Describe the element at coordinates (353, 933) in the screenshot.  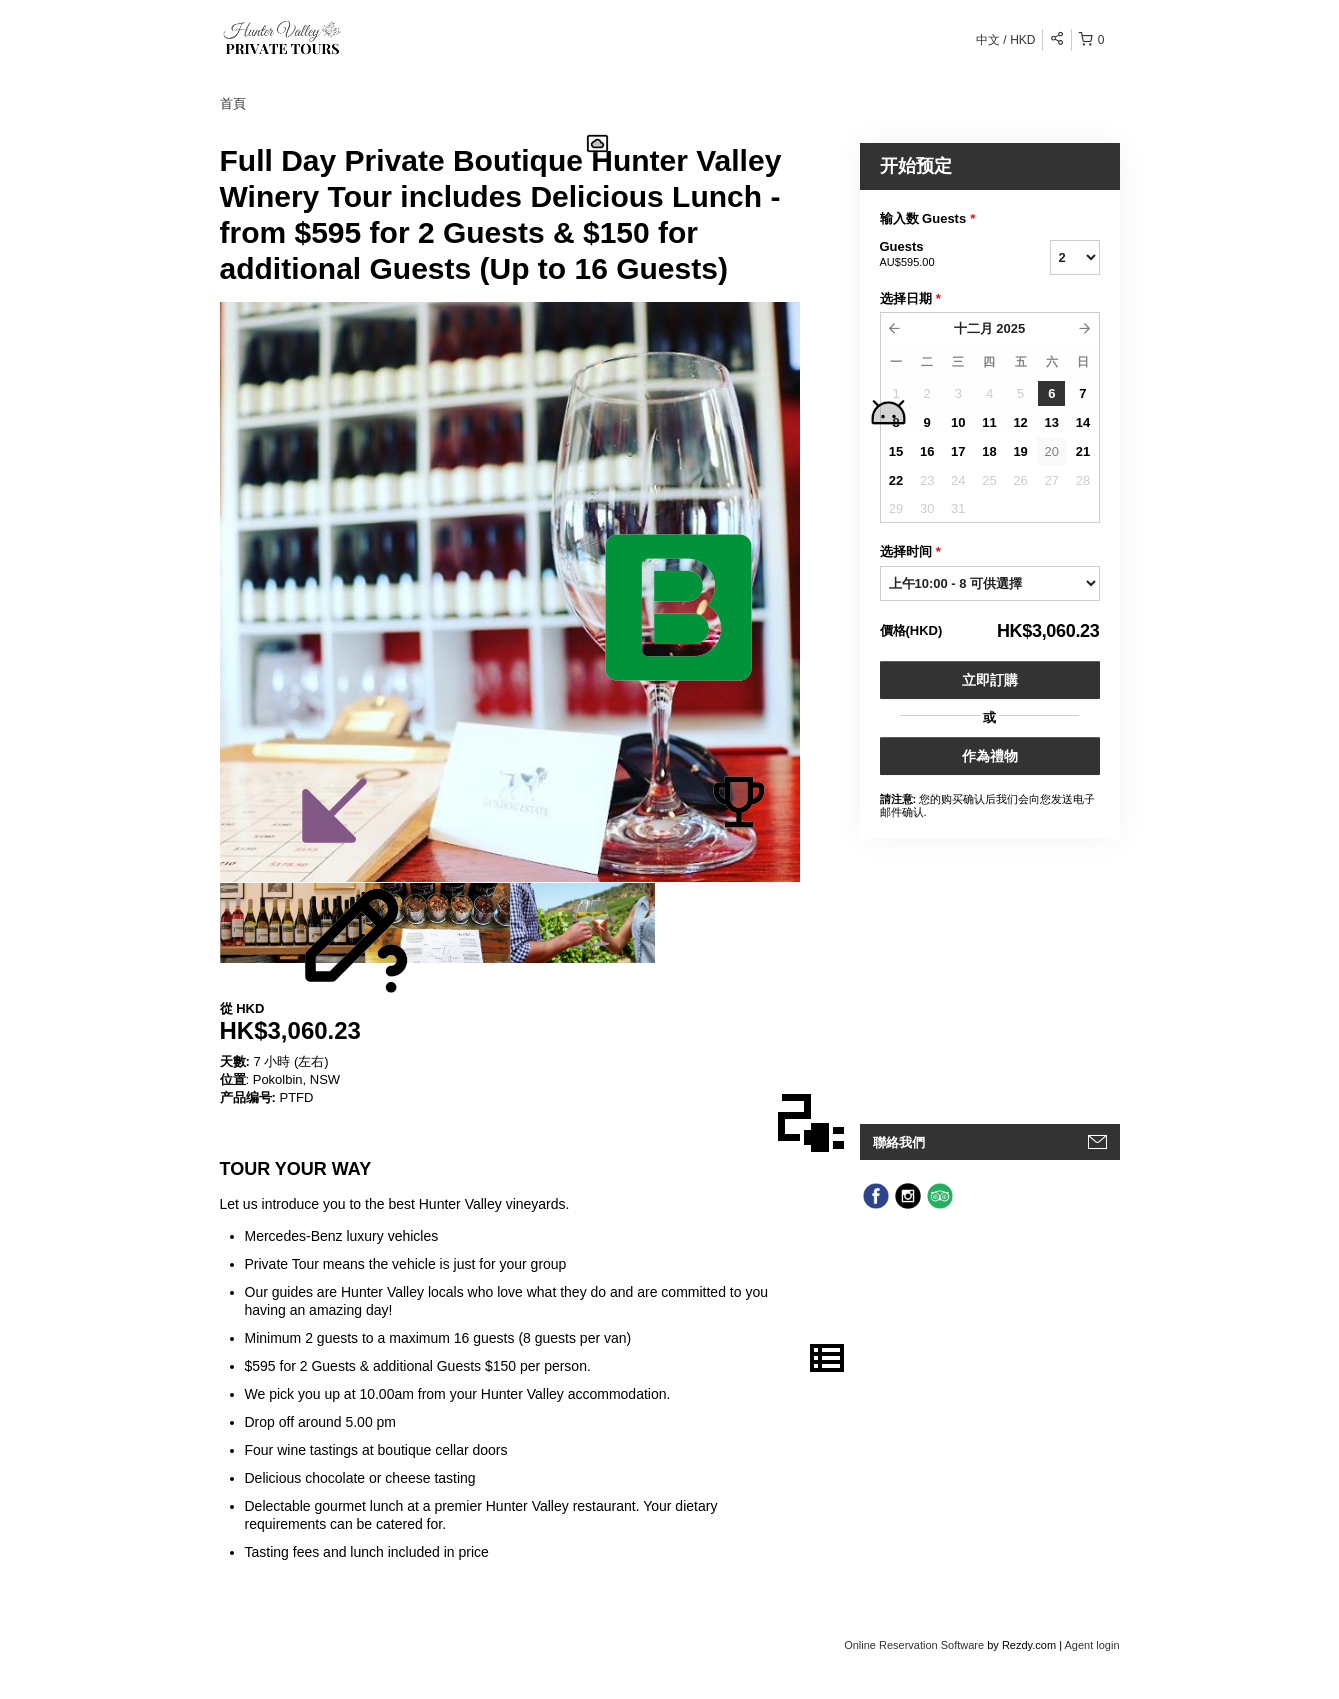
I see `edit help or writing assistance` at that location.